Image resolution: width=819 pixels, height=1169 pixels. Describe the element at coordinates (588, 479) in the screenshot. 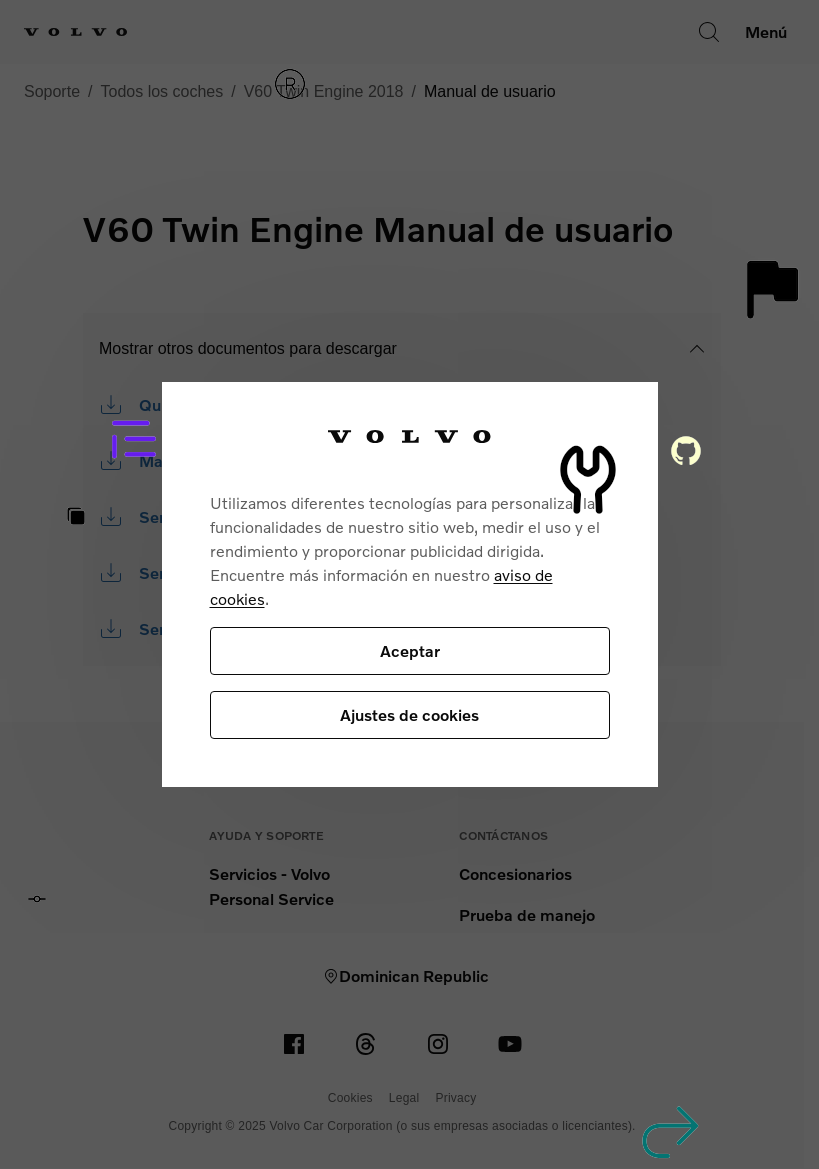

I see `access settings or configuration options` at that location.